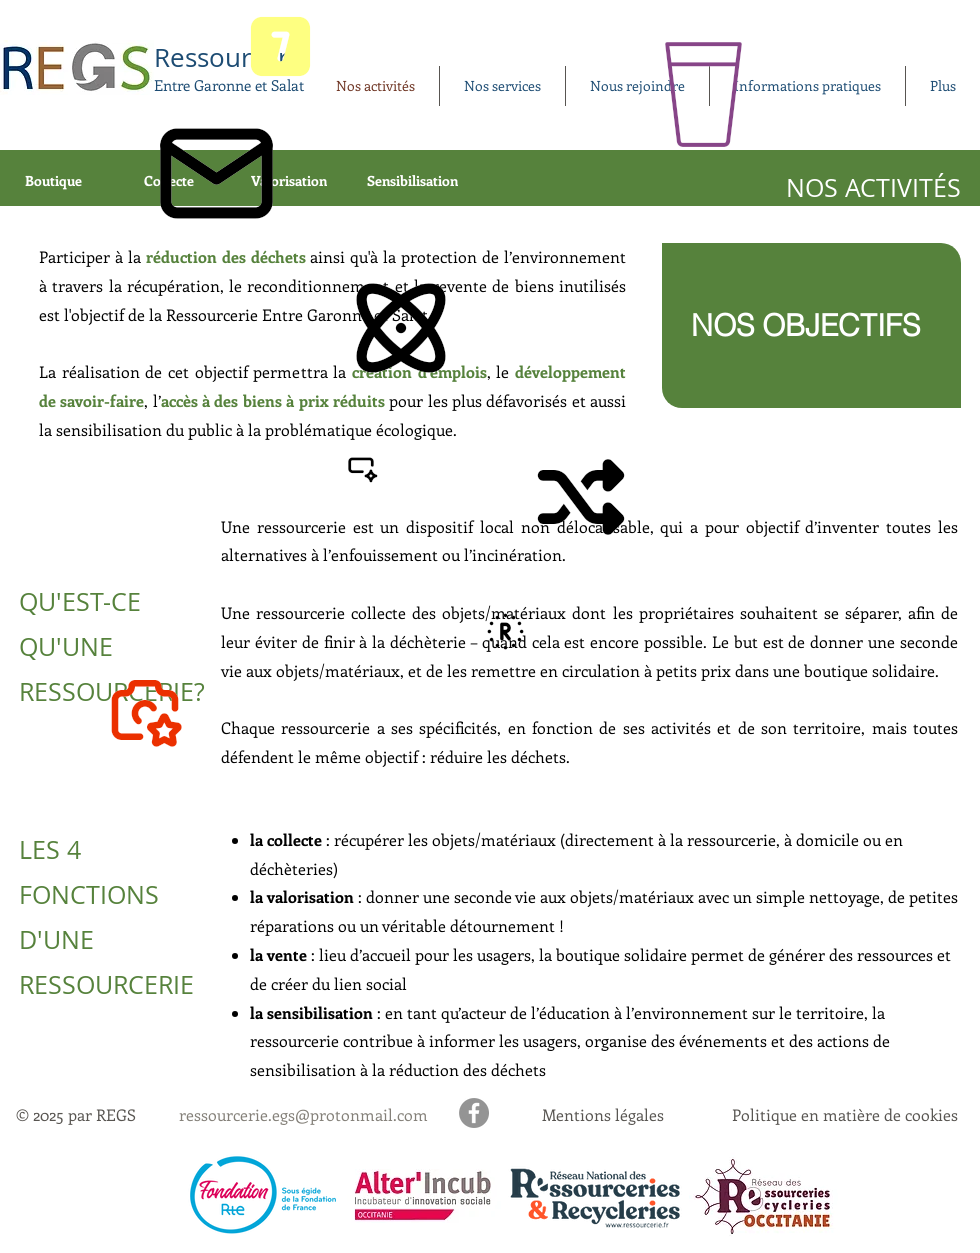  Describe the element at coordinates (505, 631) in the screenshot. I see `indicates registered trademark or rights reserved` at that location.